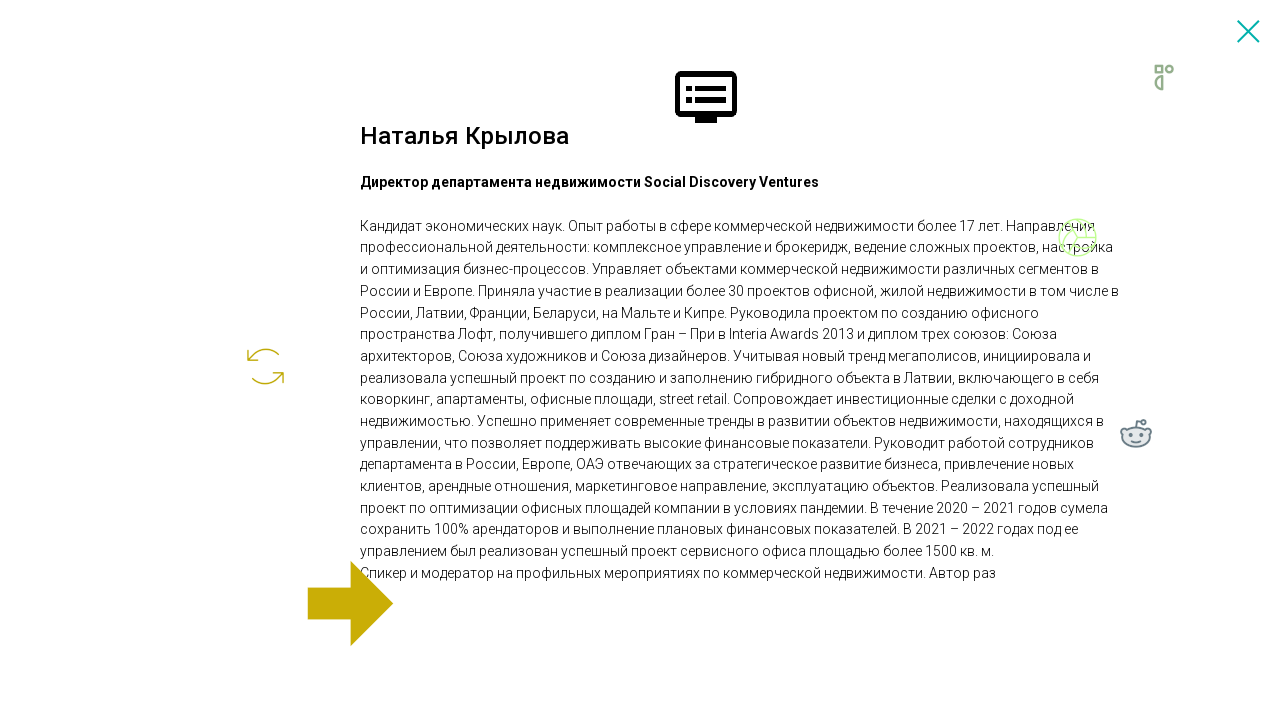 The width and height of the screenshot is (1280, 720). What do you see at coordinates (1163, 77) in the screenshot?
I see `radix ui component library logo` at bounding box center [1163, 77].